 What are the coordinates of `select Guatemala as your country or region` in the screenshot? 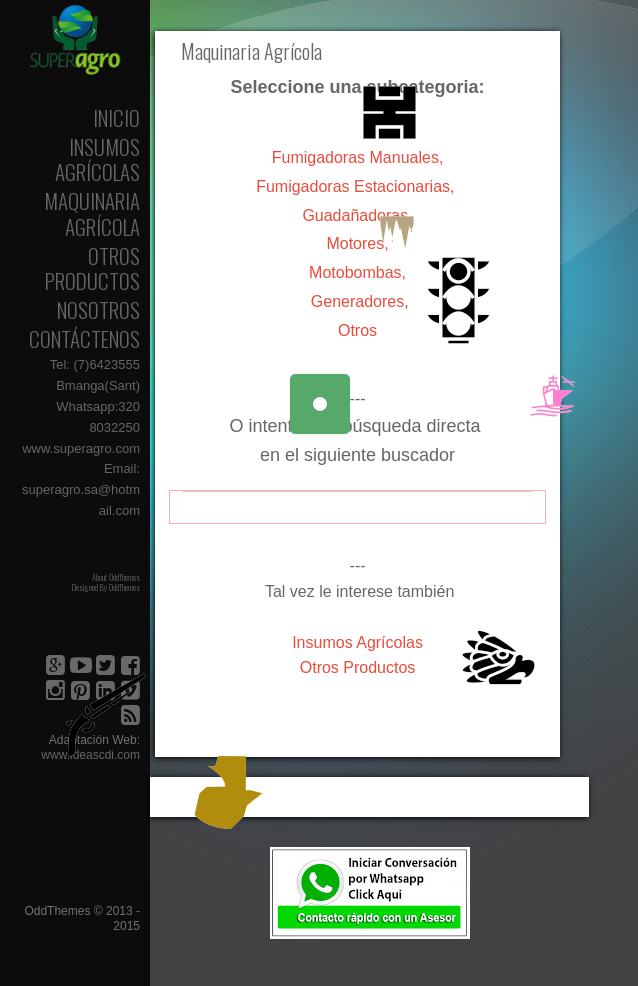 It's located at (228, 792).